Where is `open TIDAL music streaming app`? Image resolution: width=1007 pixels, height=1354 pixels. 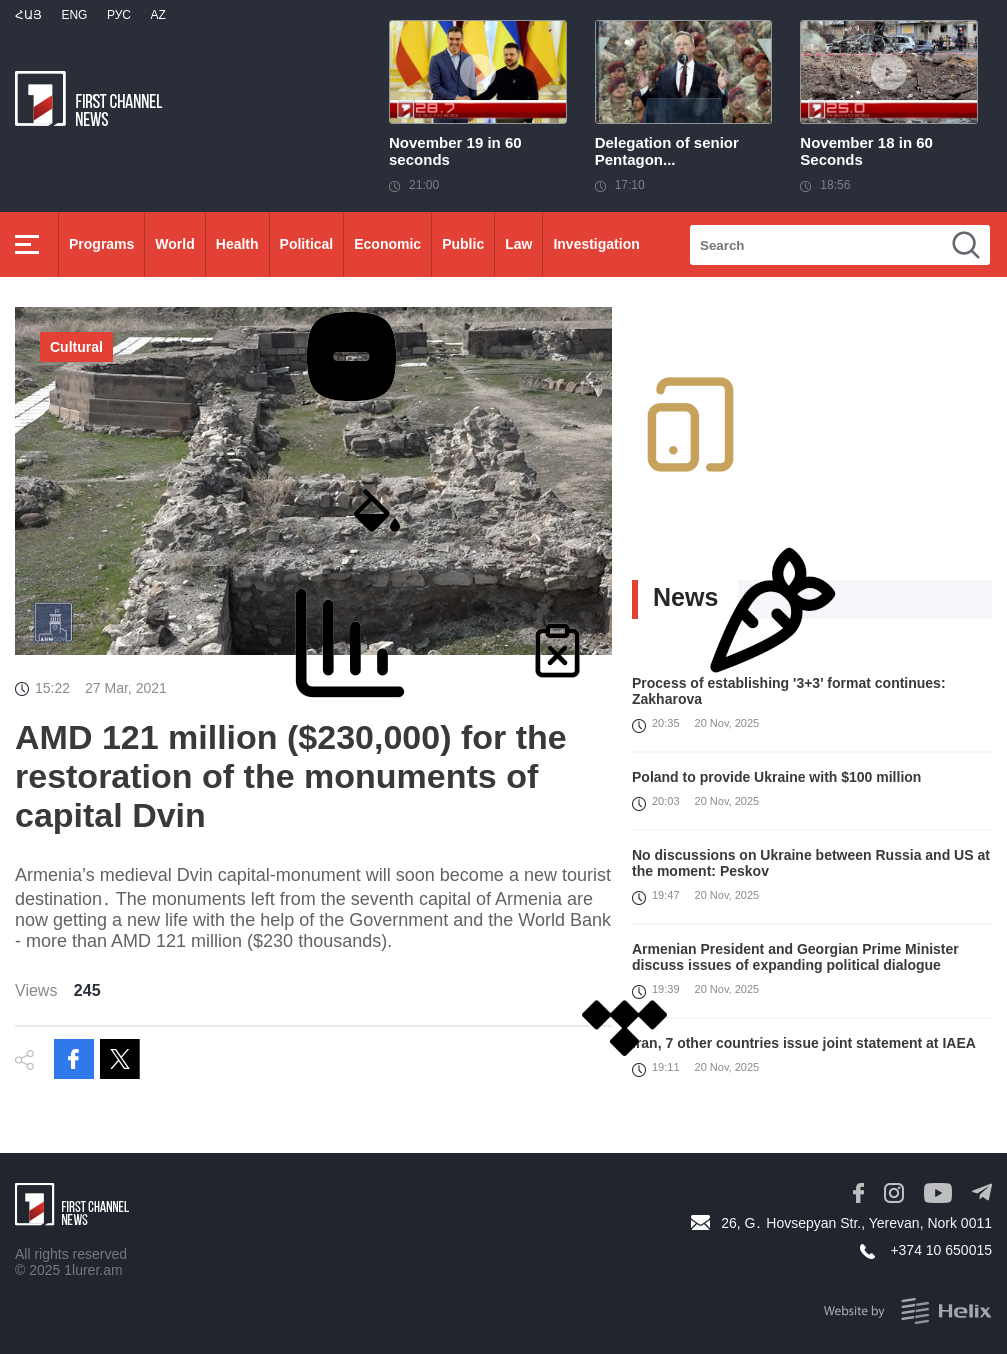 open TIDAL music streaming app is located at coordinates (624, 1025).